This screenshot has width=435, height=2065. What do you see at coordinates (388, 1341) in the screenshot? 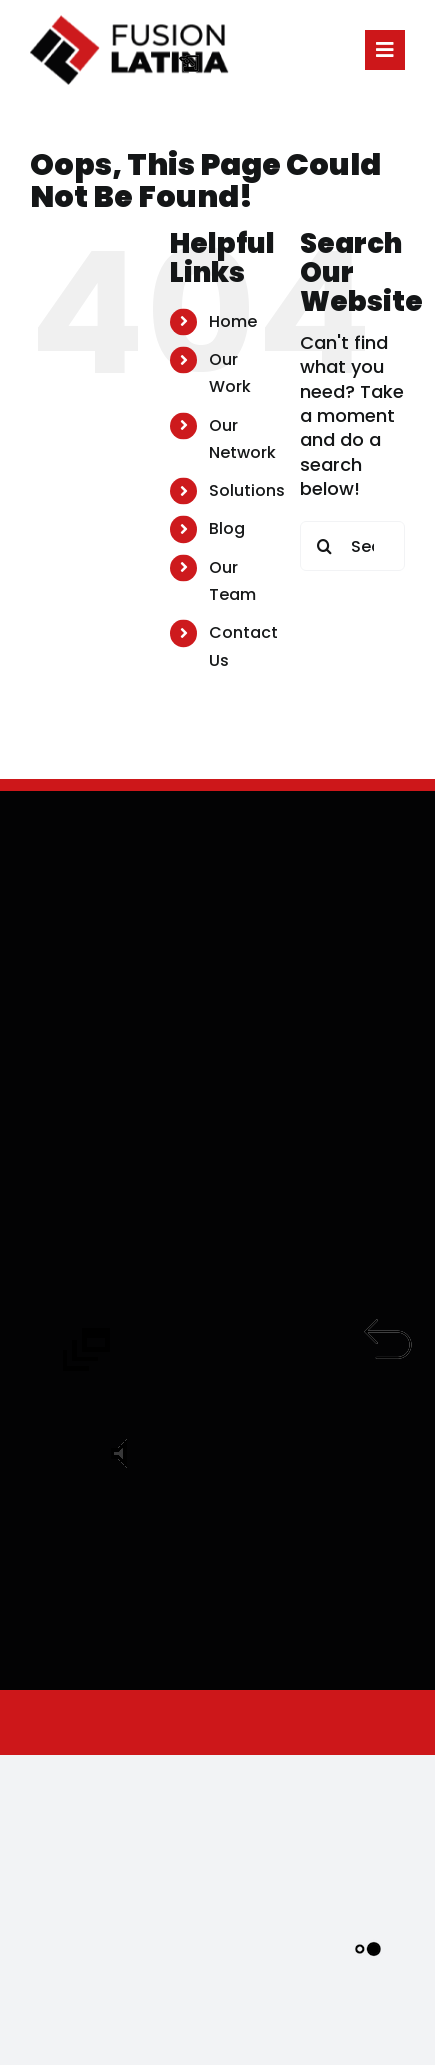
I see `undo previous action` at bounding box center [388, 1341].